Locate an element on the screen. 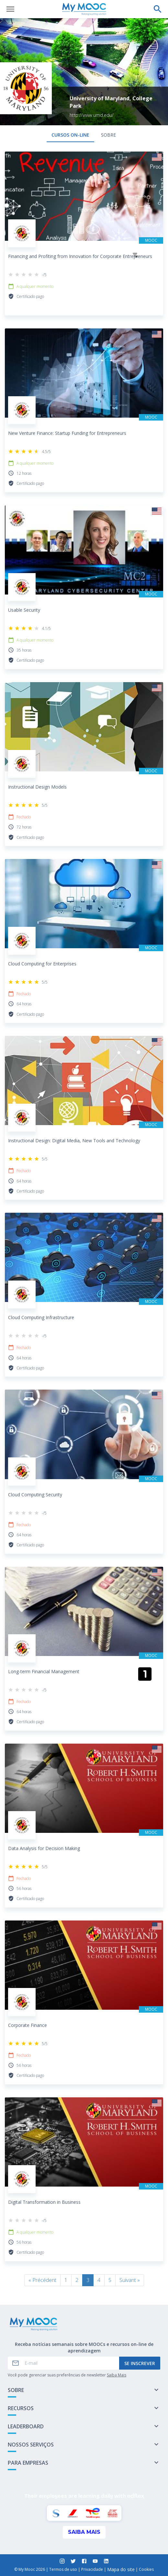 Image resolution: width=168 pixels, height=2576 pixels. indicates step one in a multi-step process is located at coordinates (145, 1674).